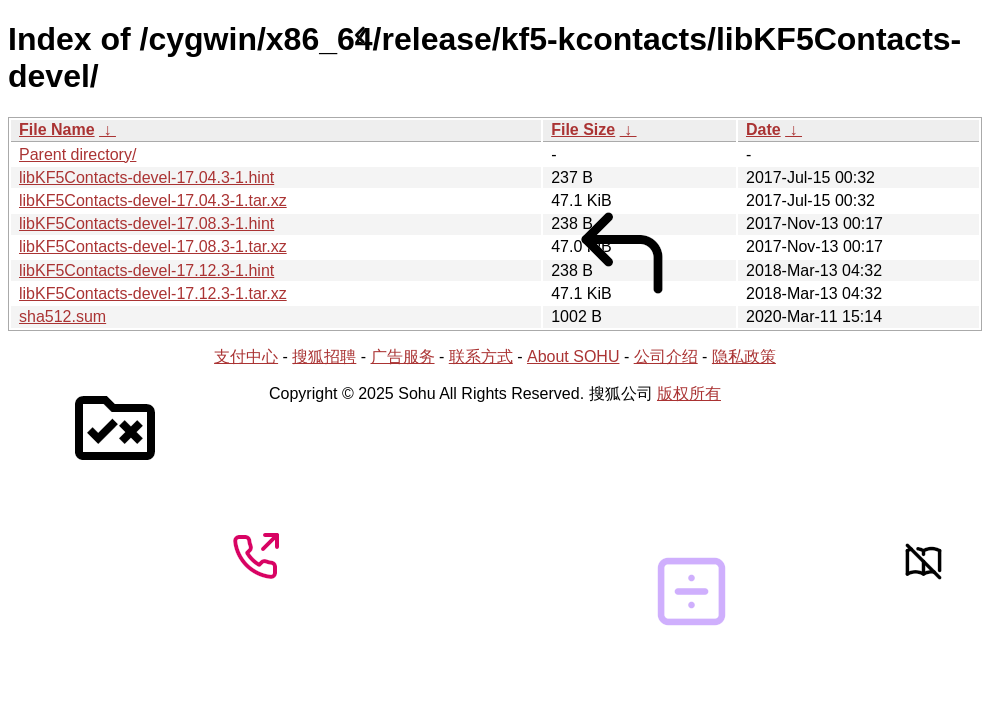 This screenshot has height=720, width=990. Describe the element at coordinates (691, 591) in the screenshot. I see `perform division calculation` at that location.